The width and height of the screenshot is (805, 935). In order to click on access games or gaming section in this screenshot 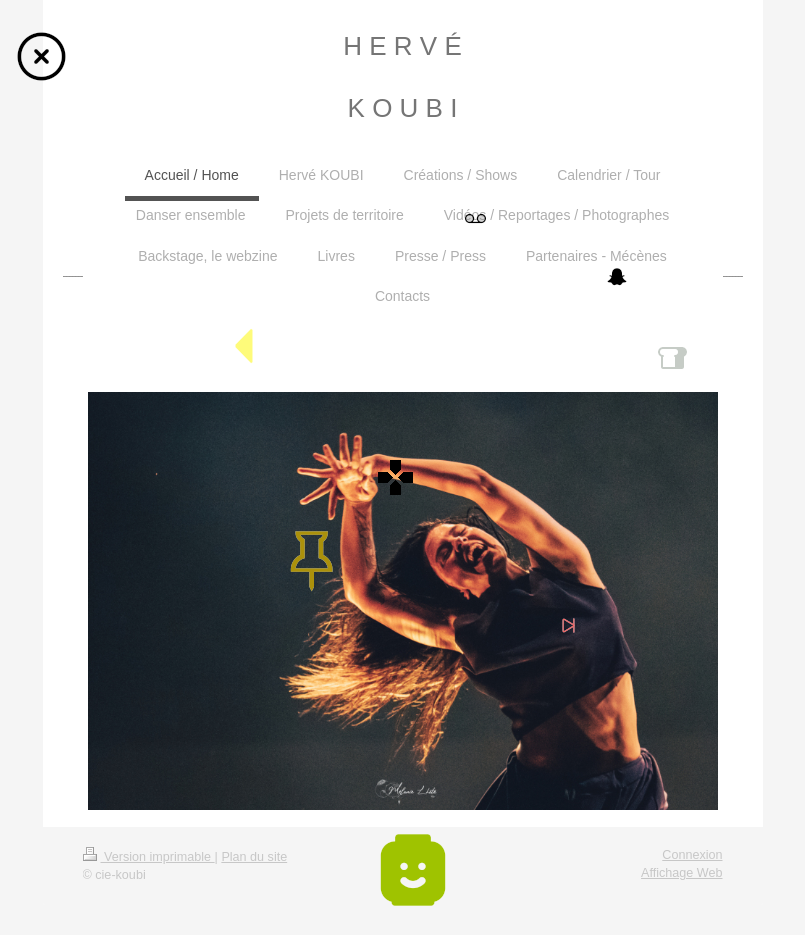, I will do `click(395, 477)`.